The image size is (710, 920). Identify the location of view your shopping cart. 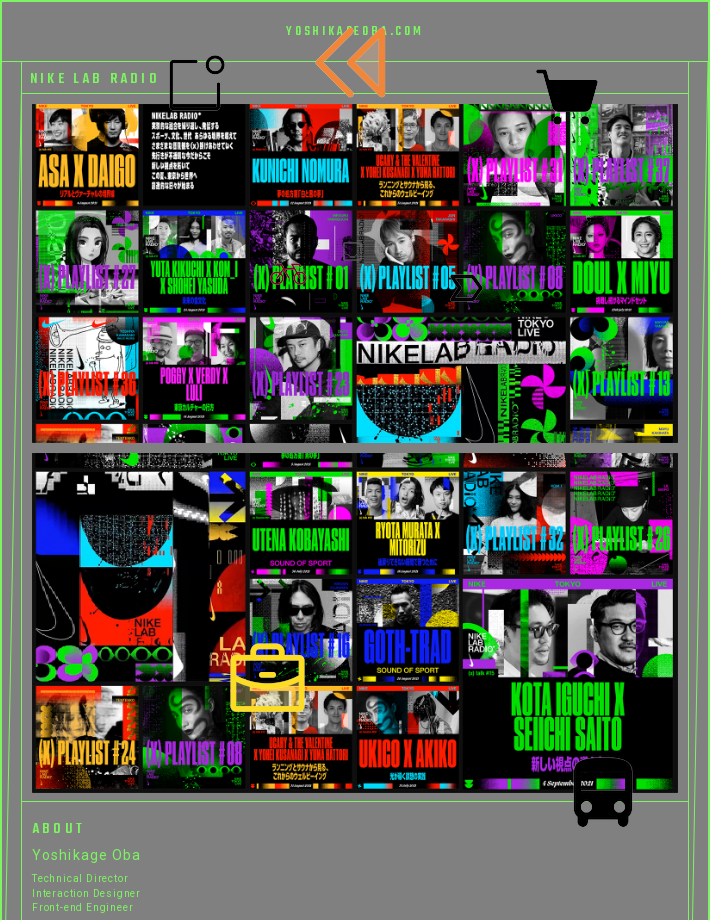
(568, 97).